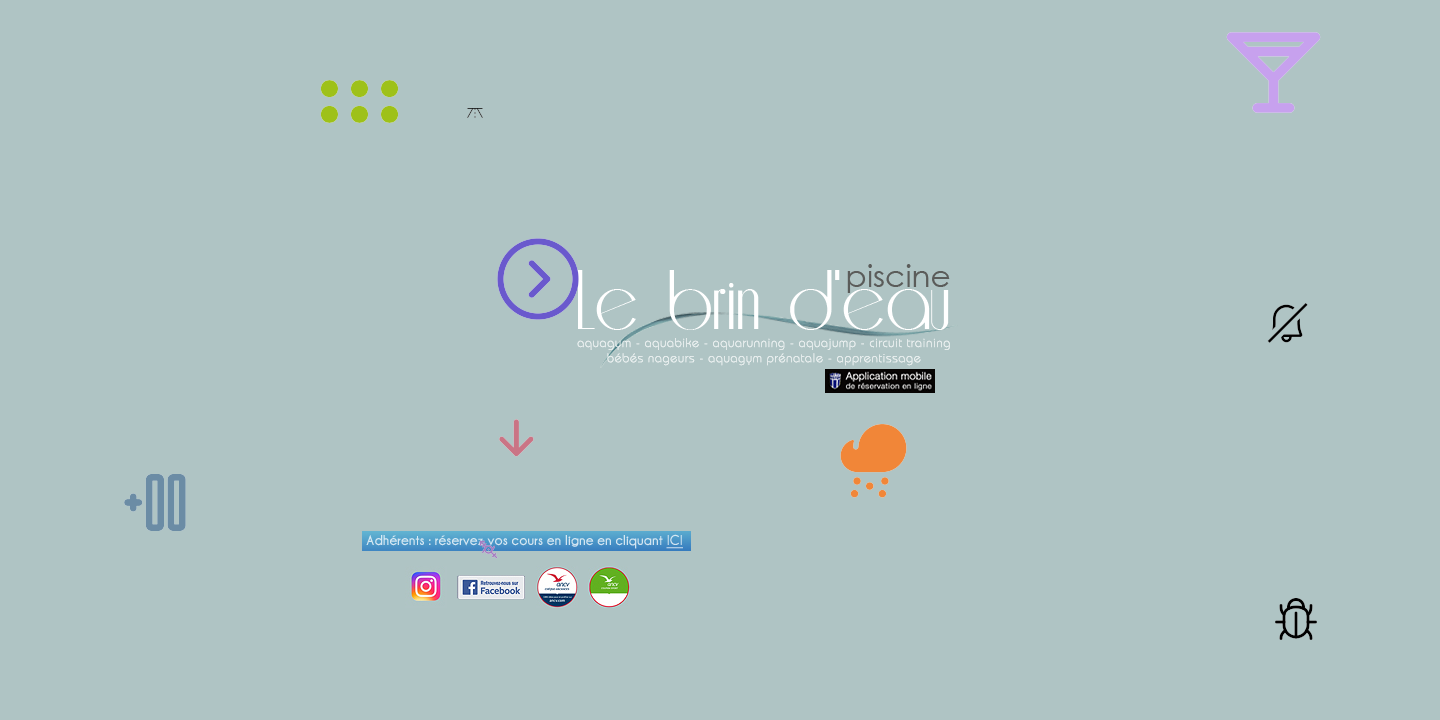 This screenshot has width=1440, height=720. Describe the element at coordinates (1296, 619) in the screenshot. I see `report a bug or issue` at that location.